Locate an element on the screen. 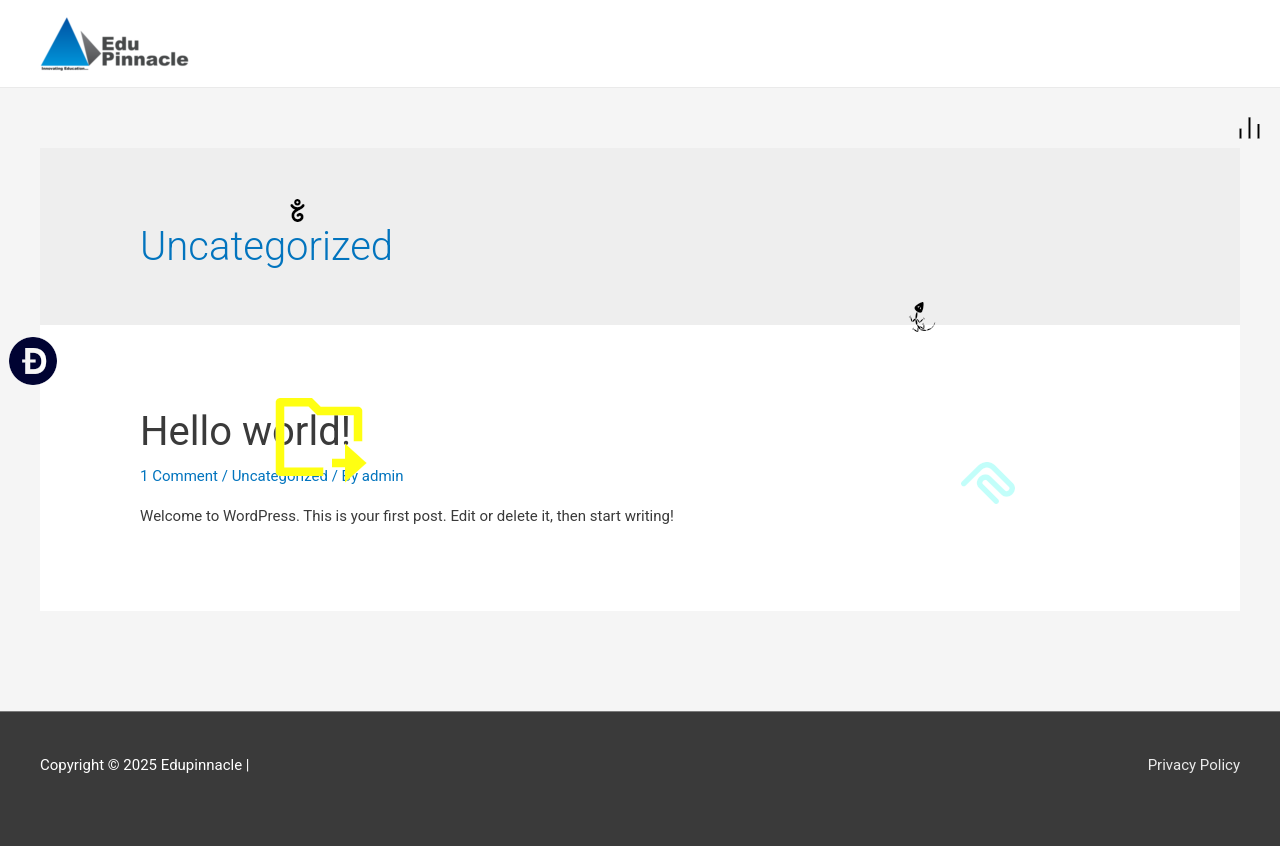 This screenshot has height=846, width=1280. view analytics and statistics is located at coordinates (1249, 128).